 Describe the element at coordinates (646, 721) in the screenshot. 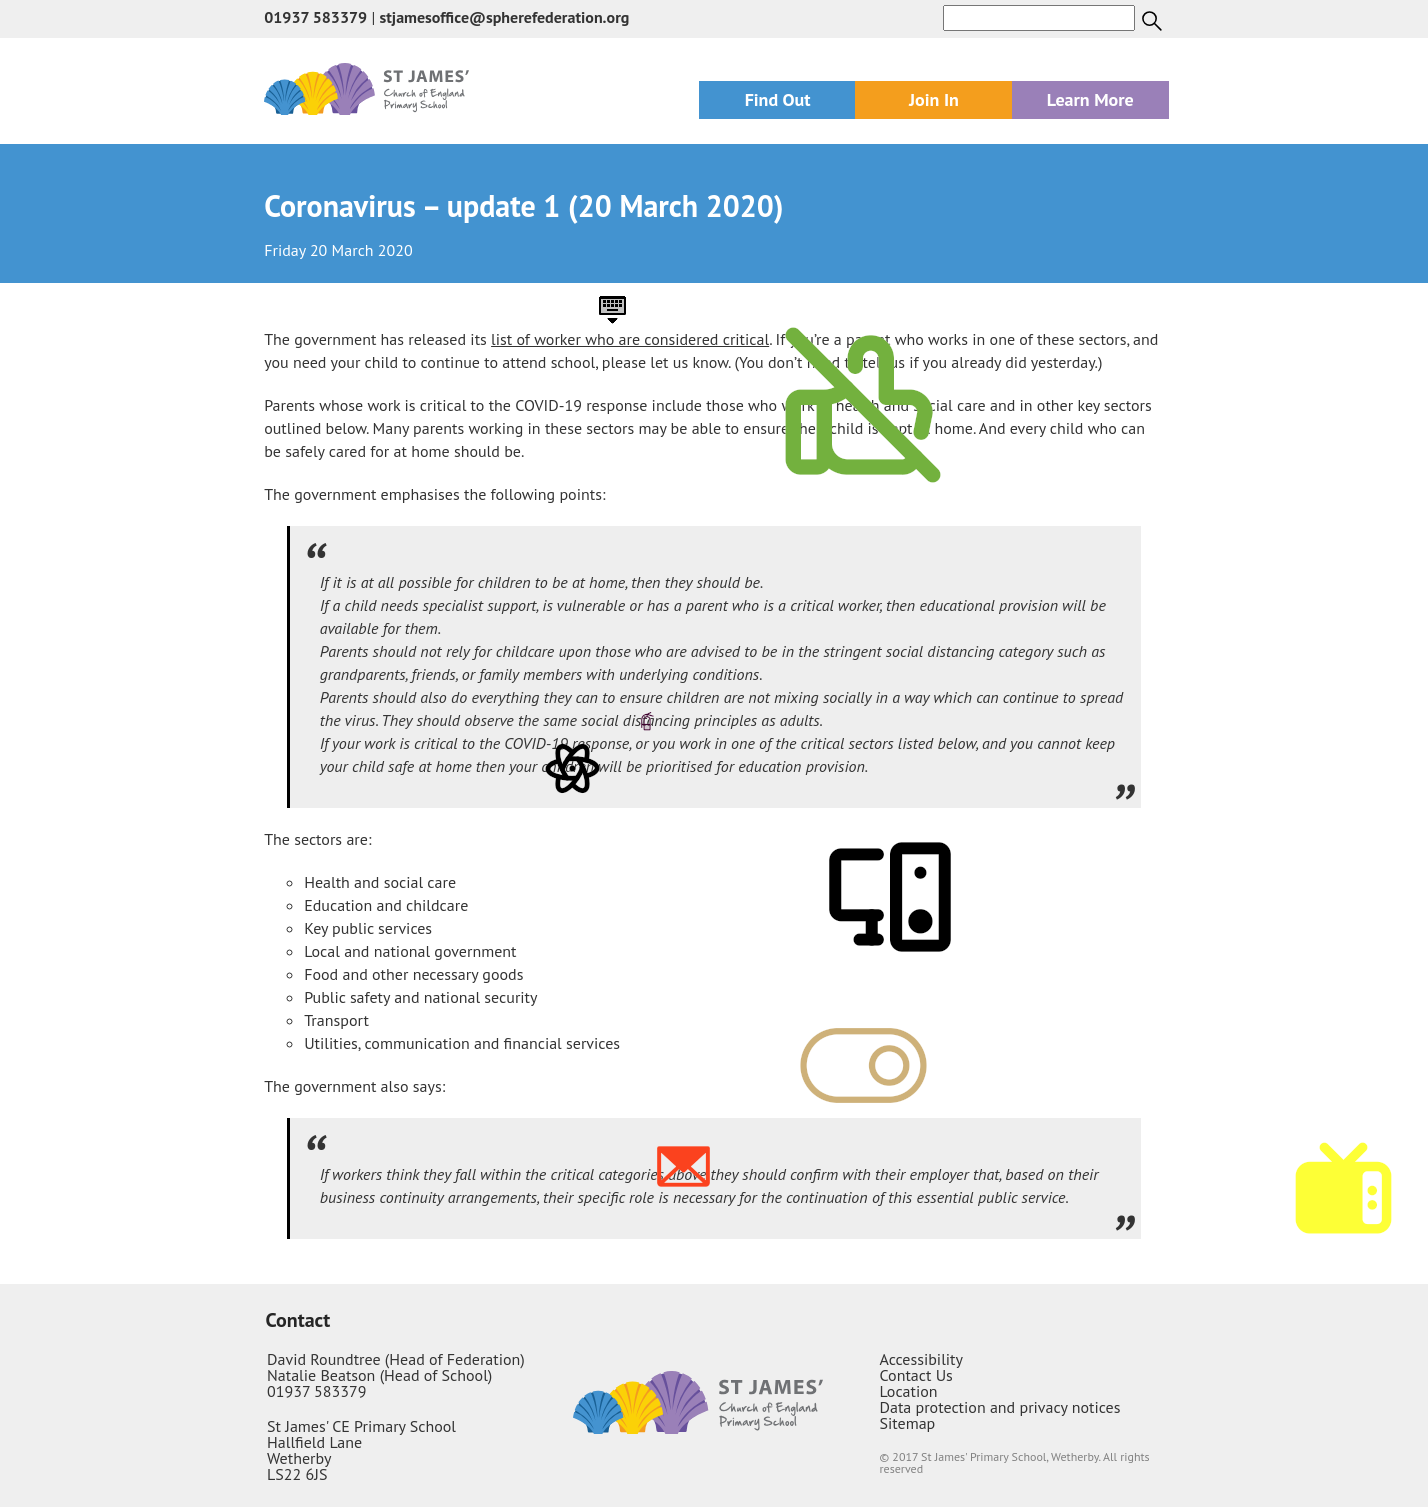

I see `access fire safety information` at that location.